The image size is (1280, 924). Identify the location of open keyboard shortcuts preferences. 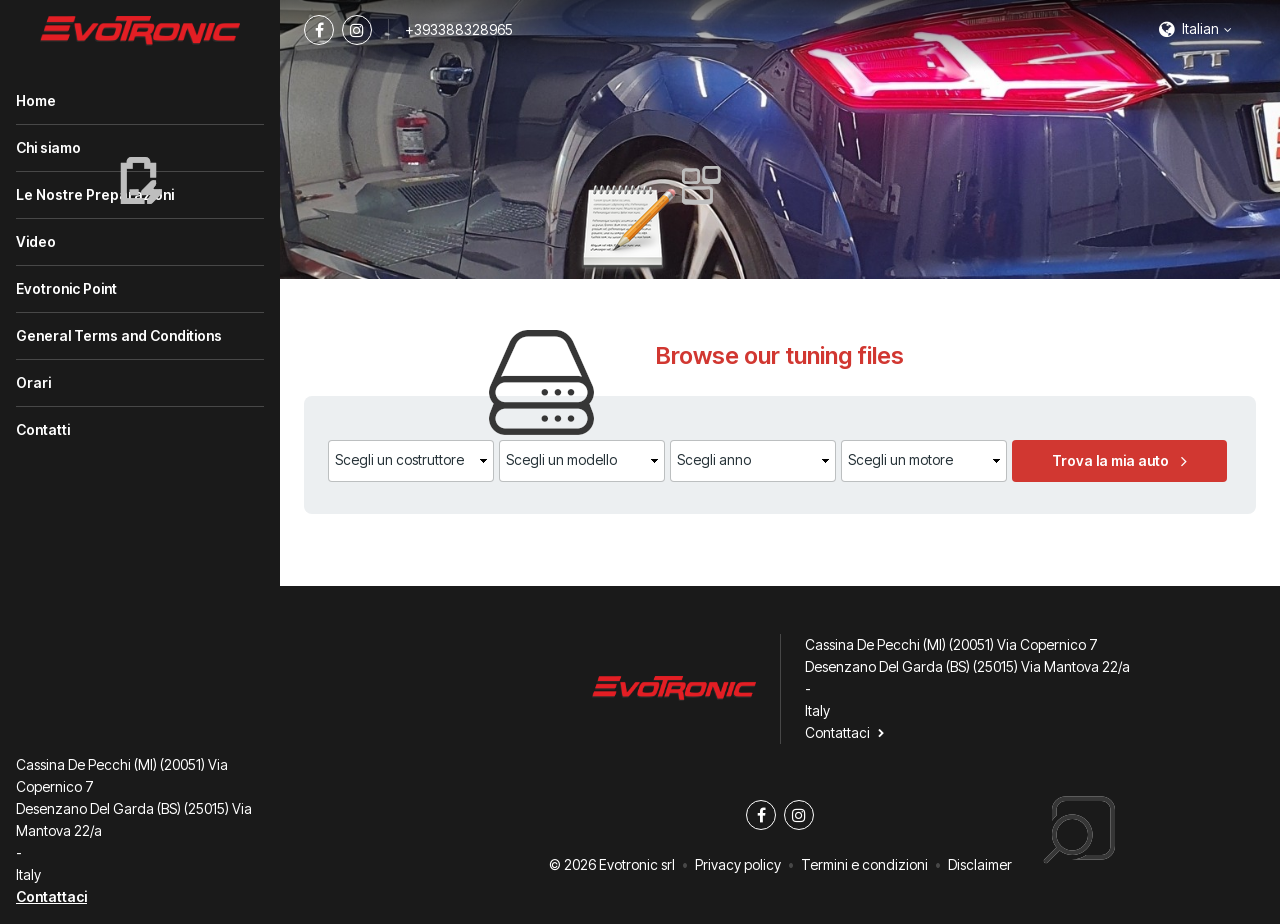
(702, 186).